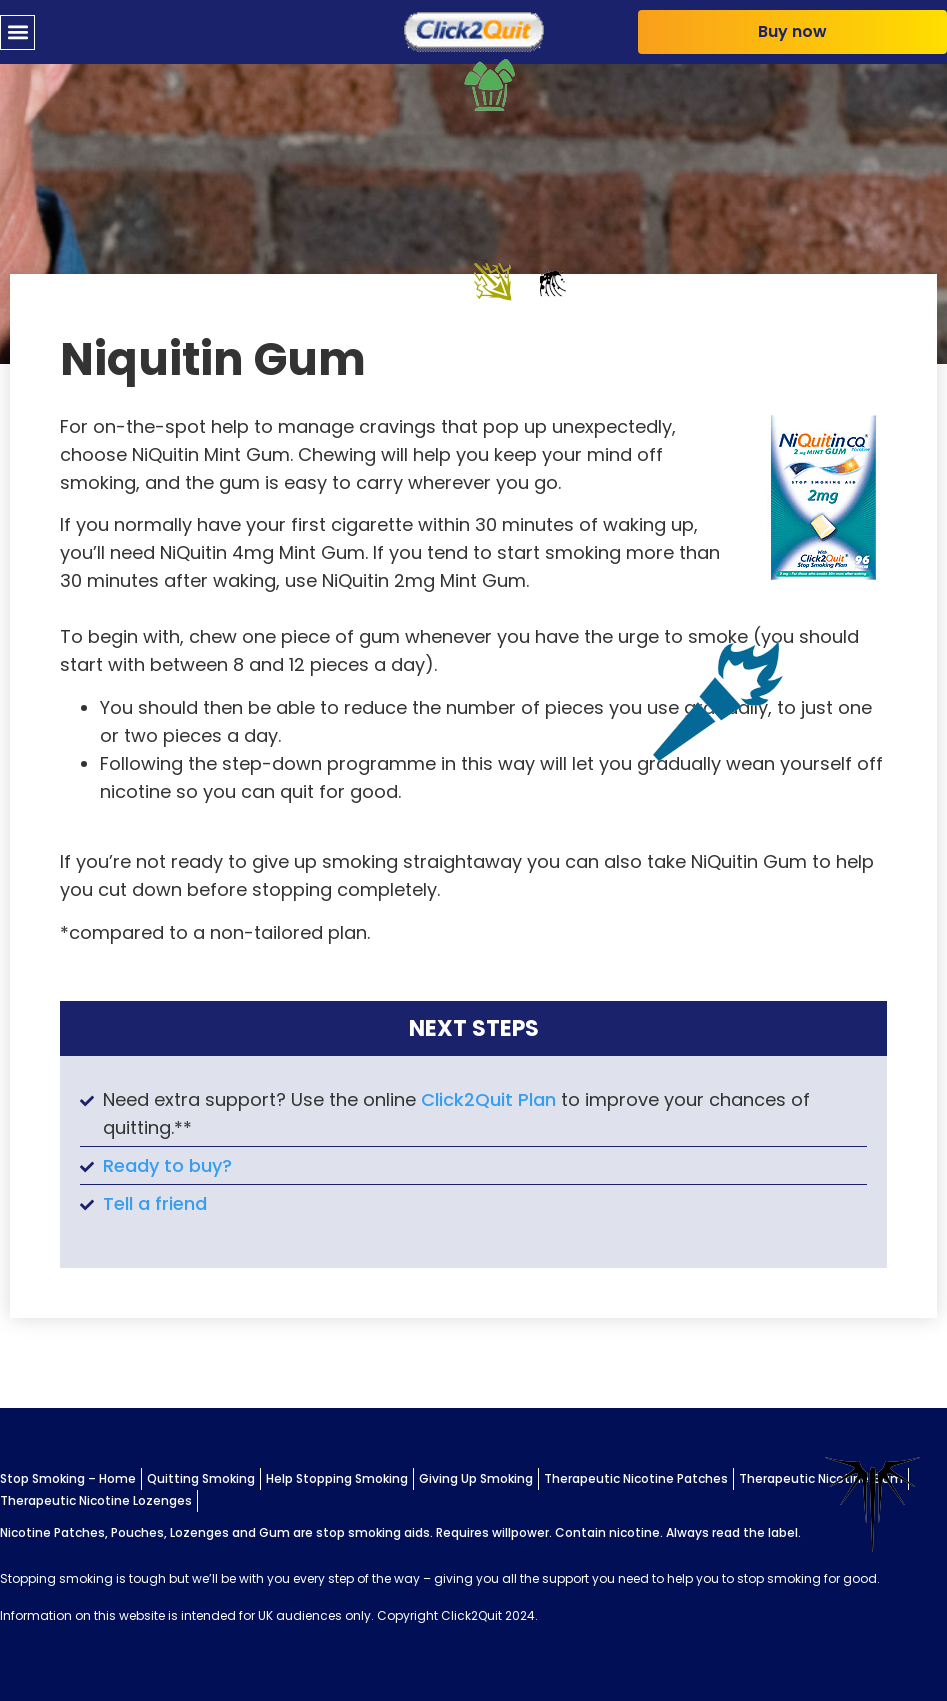 The height and width of the screenshot is (1701, 947). Describe the element at coordinates (489, 84) in the screenshot. I see `access foraging or nature-related content` at that location.